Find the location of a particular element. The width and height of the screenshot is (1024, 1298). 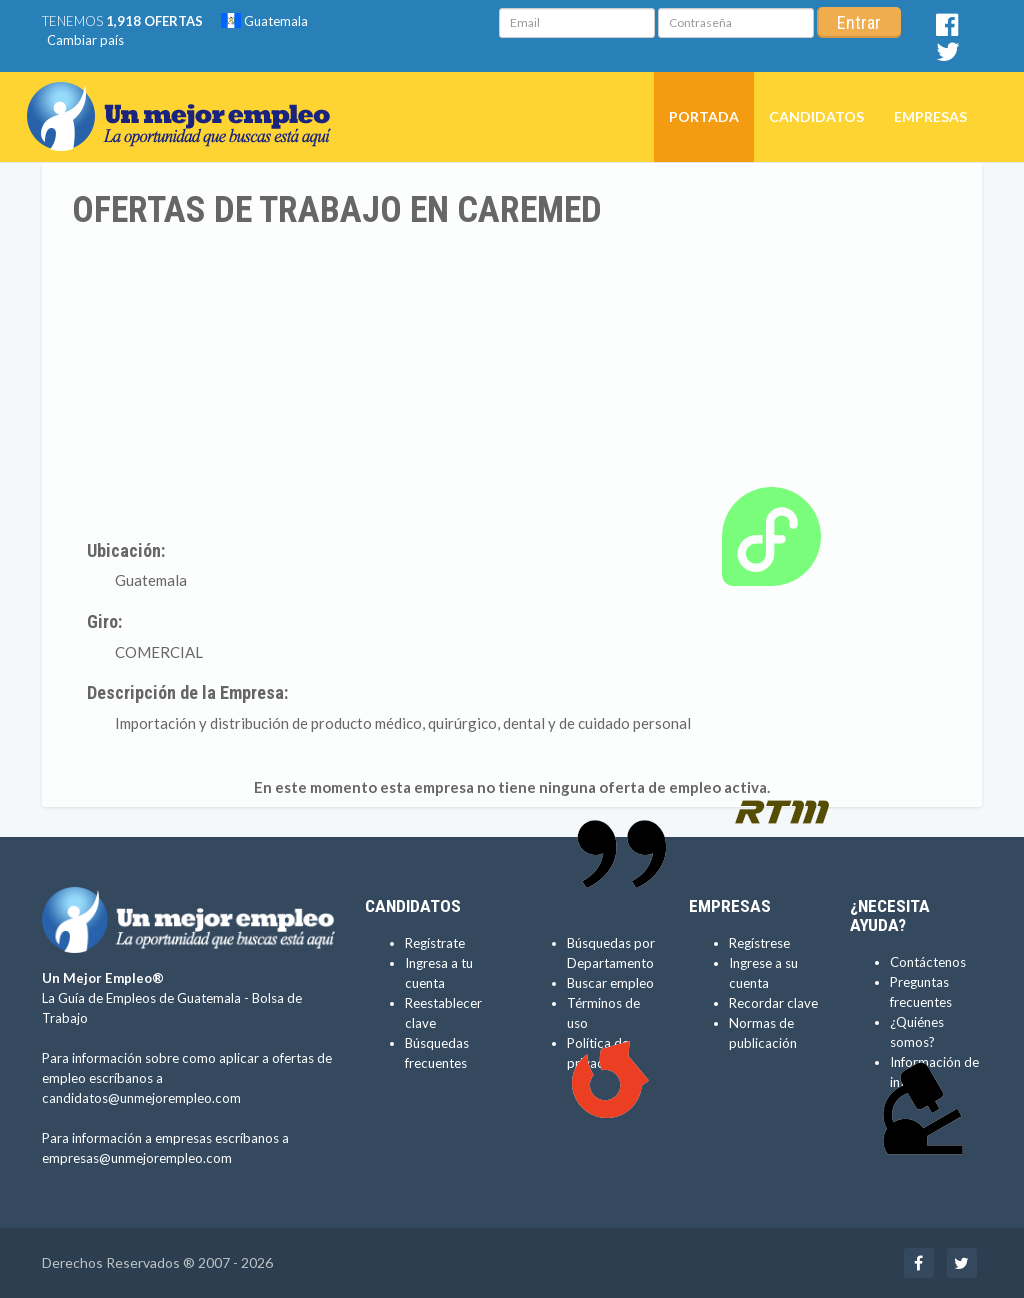

RTM (Remember The Milk) app logo is located at coordinates (782, 812).